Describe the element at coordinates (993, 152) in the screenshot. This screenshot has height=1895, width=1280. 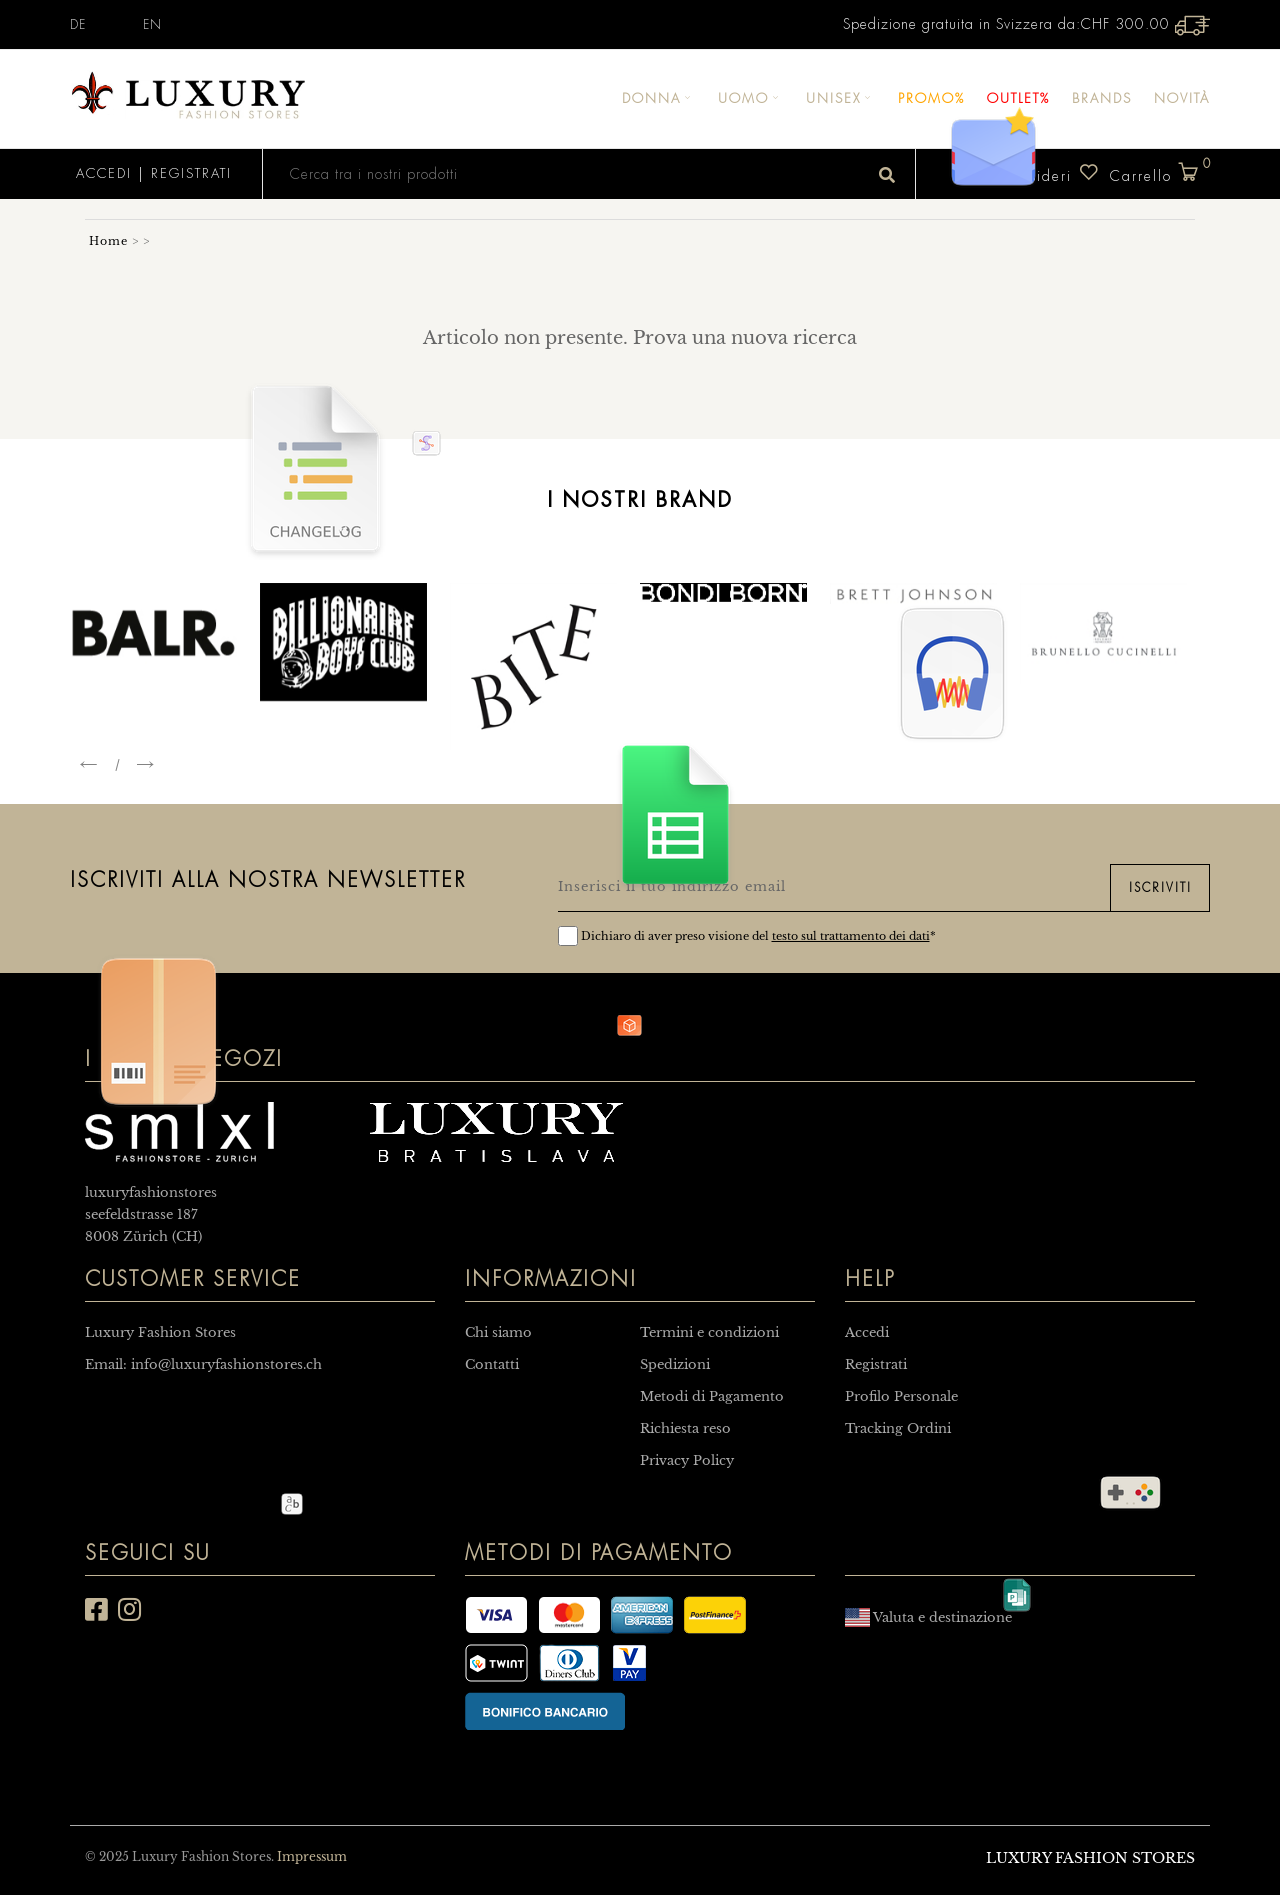
I see `indicates unread email in your inbox` at that location.